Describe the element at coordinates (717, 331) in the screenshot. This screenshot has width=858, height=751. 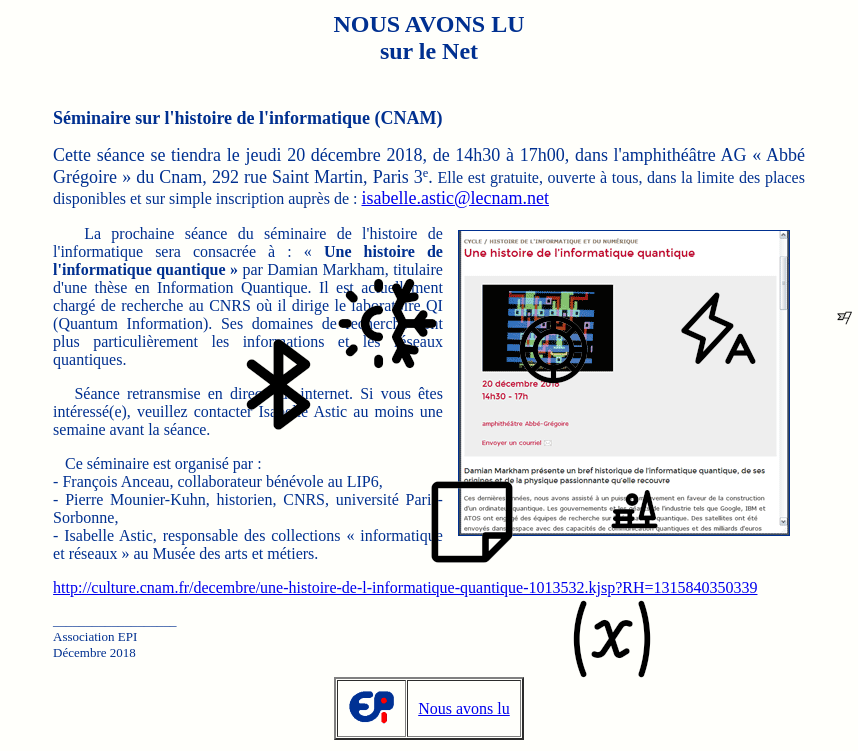
I see `toggle auto-flash mode for camera` at that location.